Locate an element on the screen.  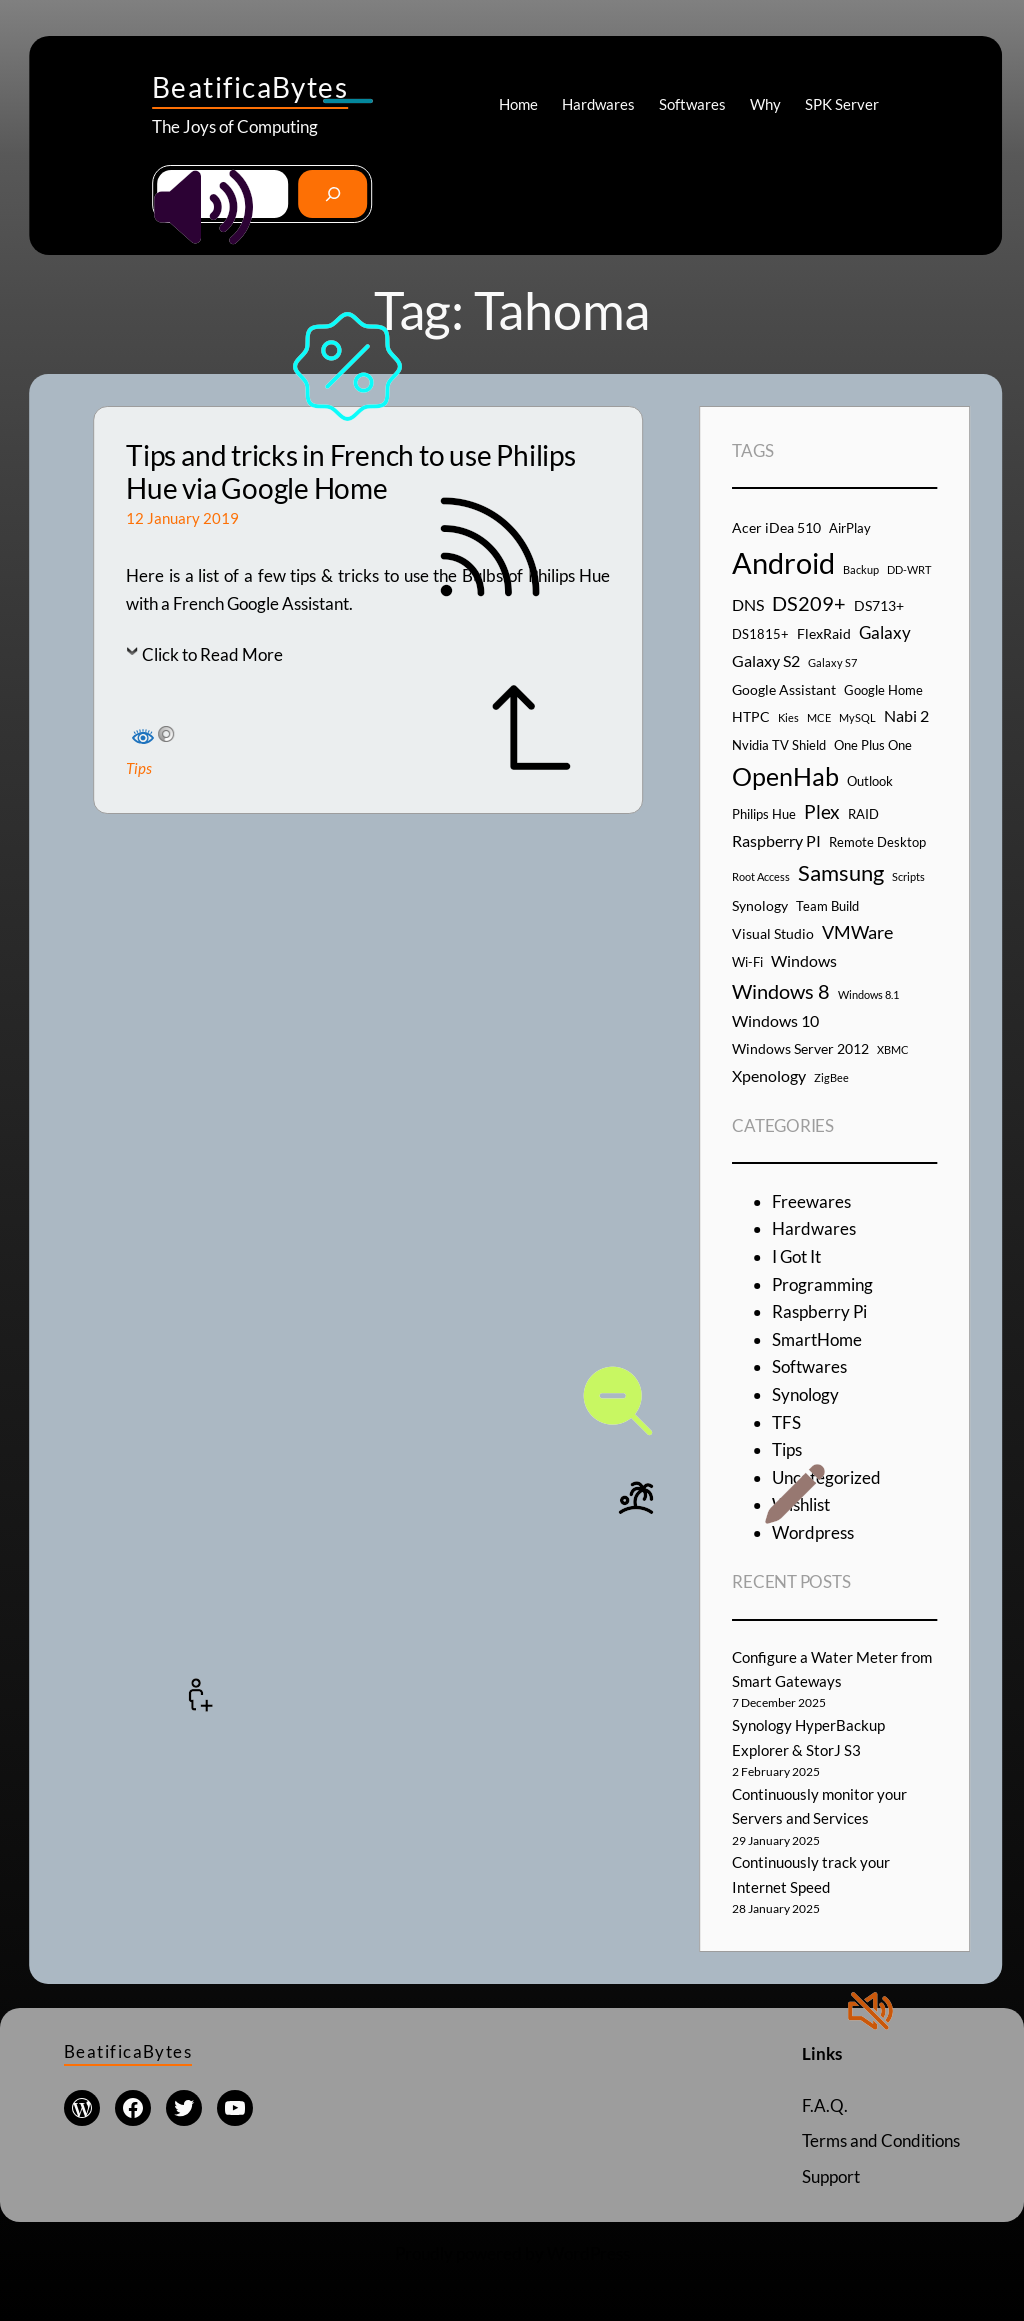
mute audio or sound is located at coordinates (870, 2011).